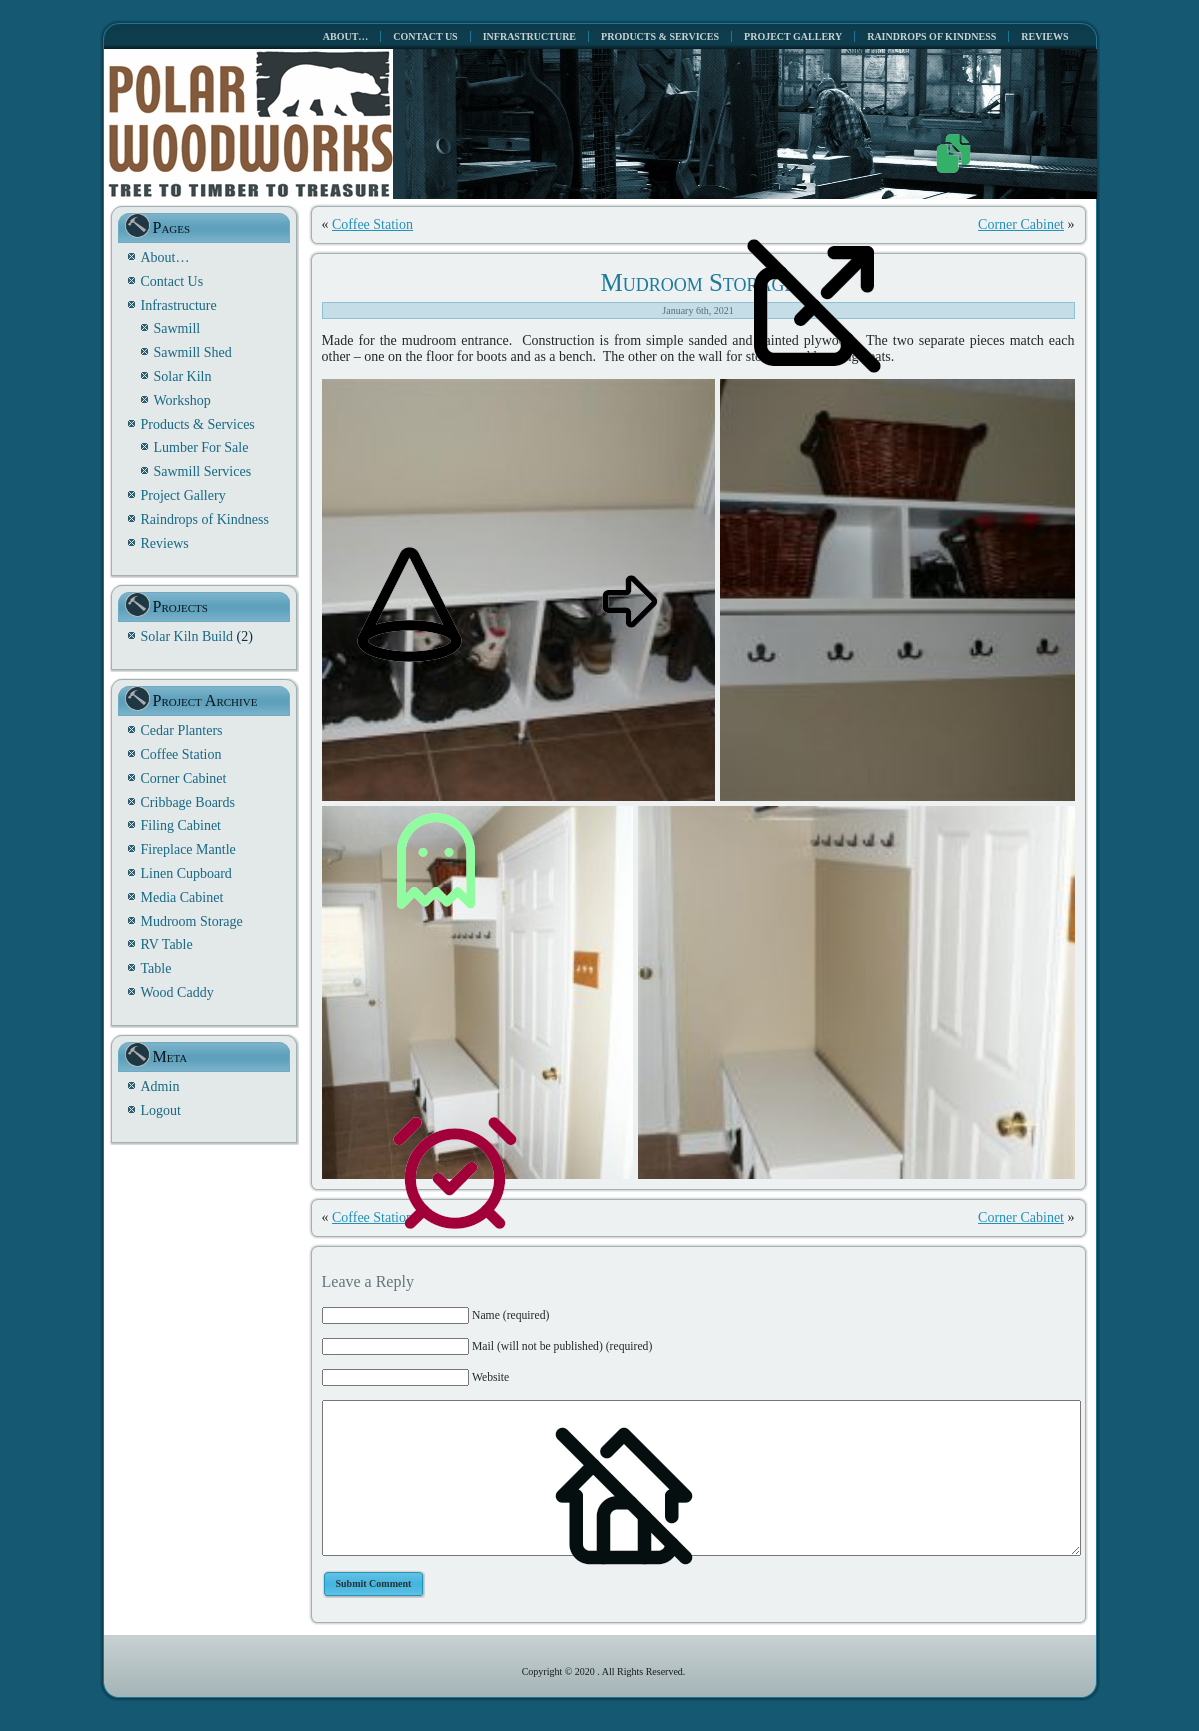 The width and height of the screenshot is (1199, 1731). I want to click on represents a 3D cone shape or geometric object, so click(409, 604).